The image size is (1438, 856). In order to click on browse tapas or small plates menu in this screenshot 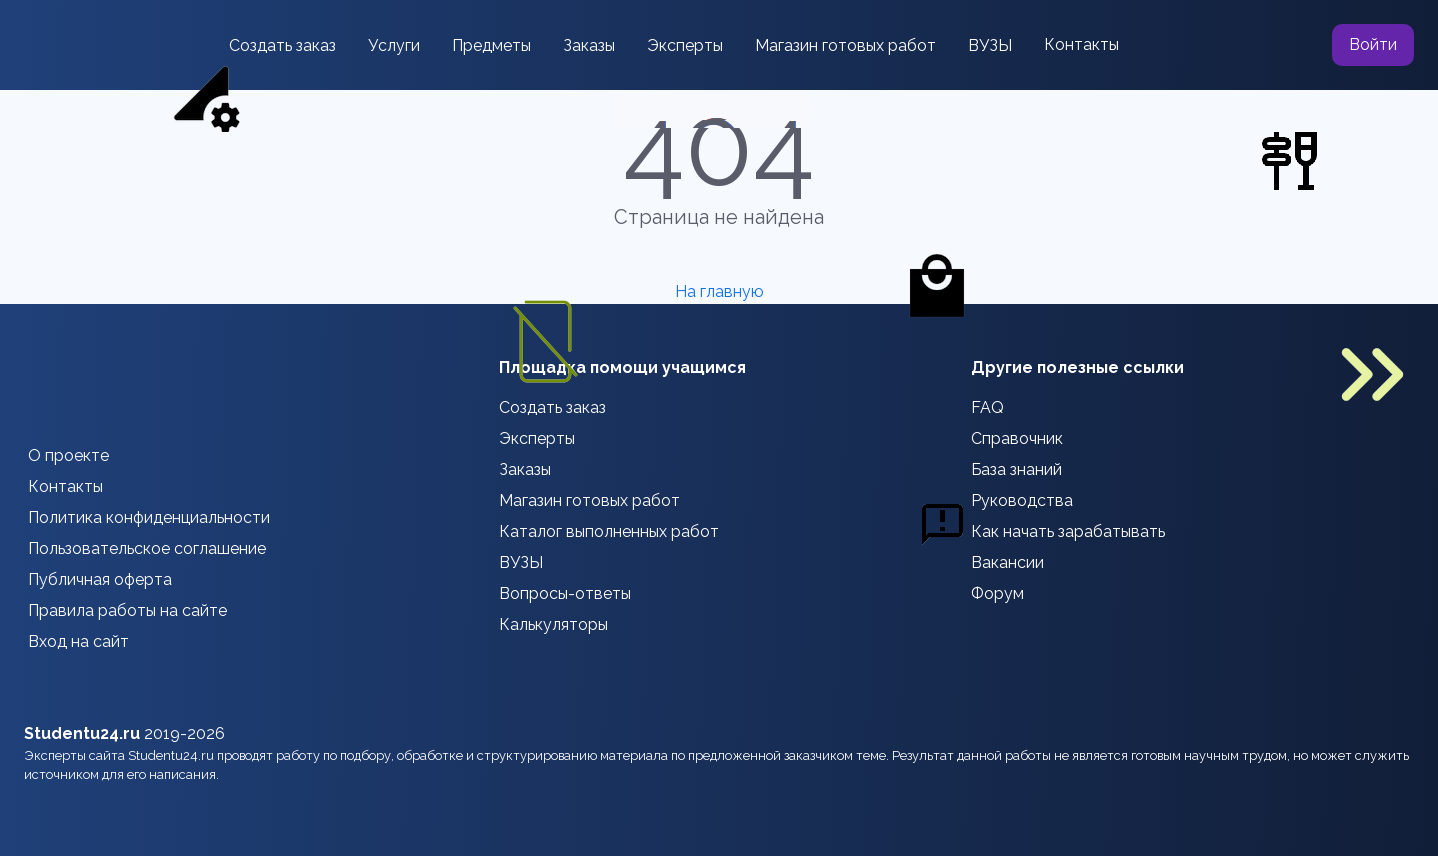, I will do `click(1290, 161)`.